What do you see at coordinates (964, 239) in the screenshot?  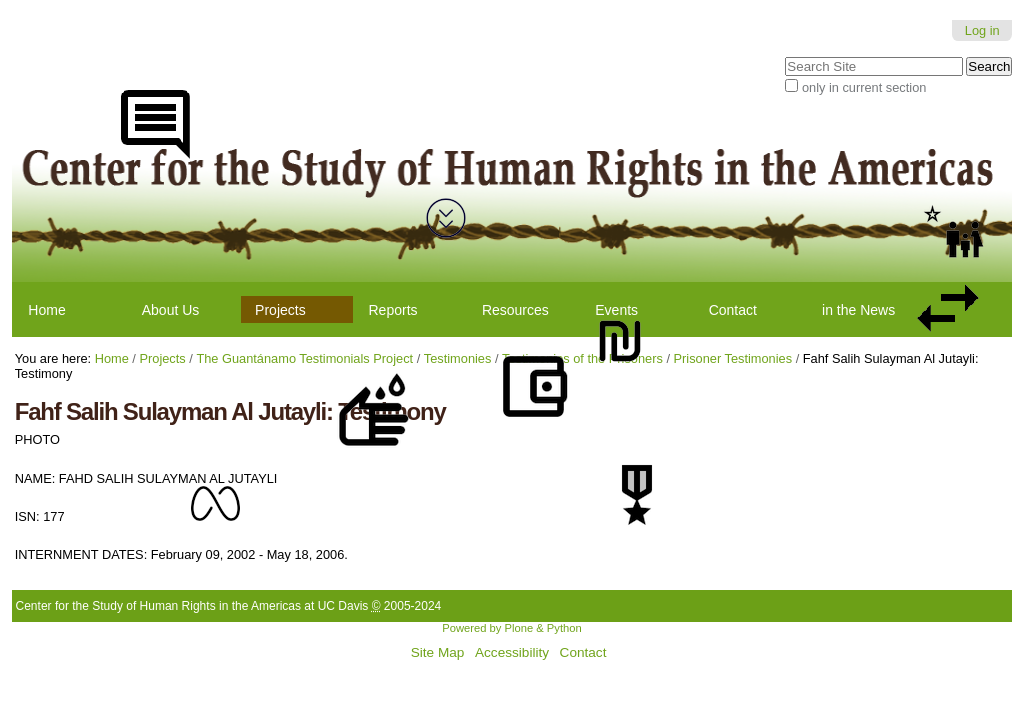 I see `indicates family restroom facility nearby` at bounding box center [964, 239].